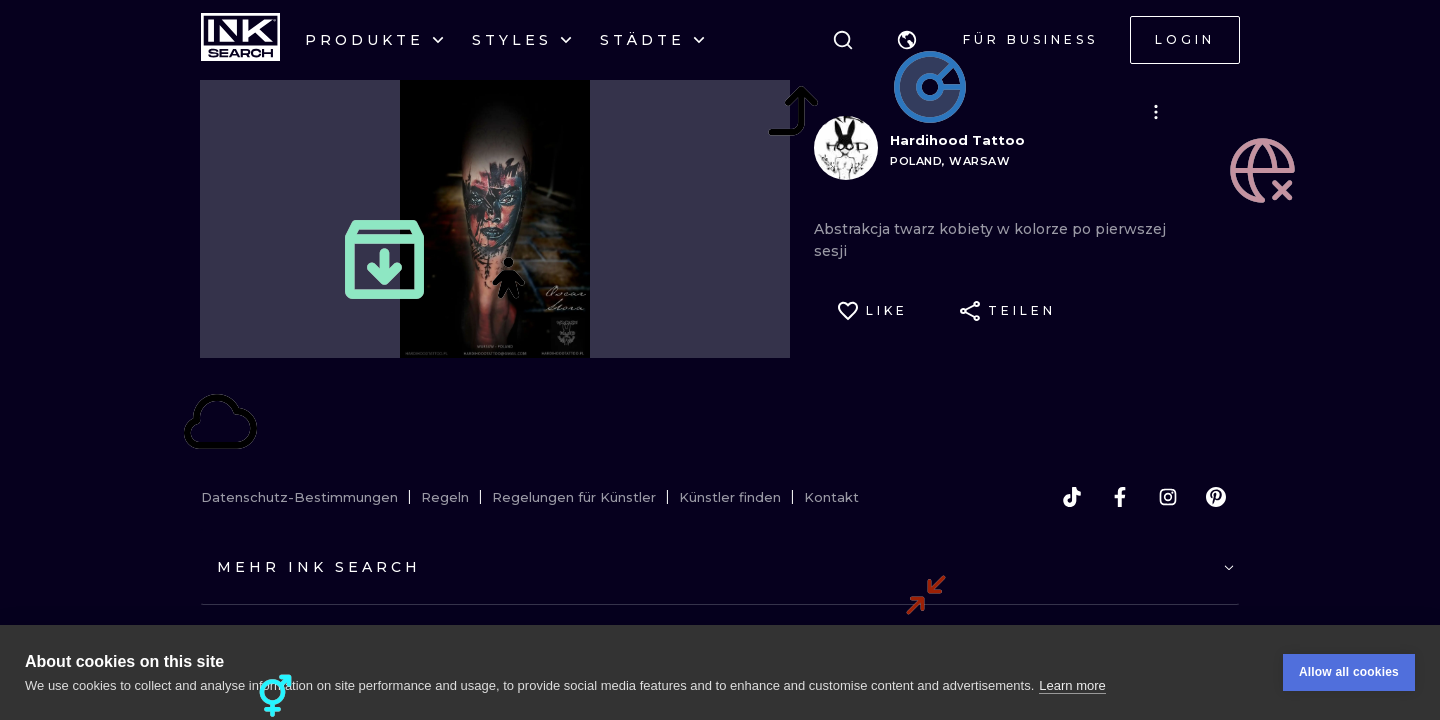 The image size is (1440, 720). I want to click on download to local storage, so click(384, 259).